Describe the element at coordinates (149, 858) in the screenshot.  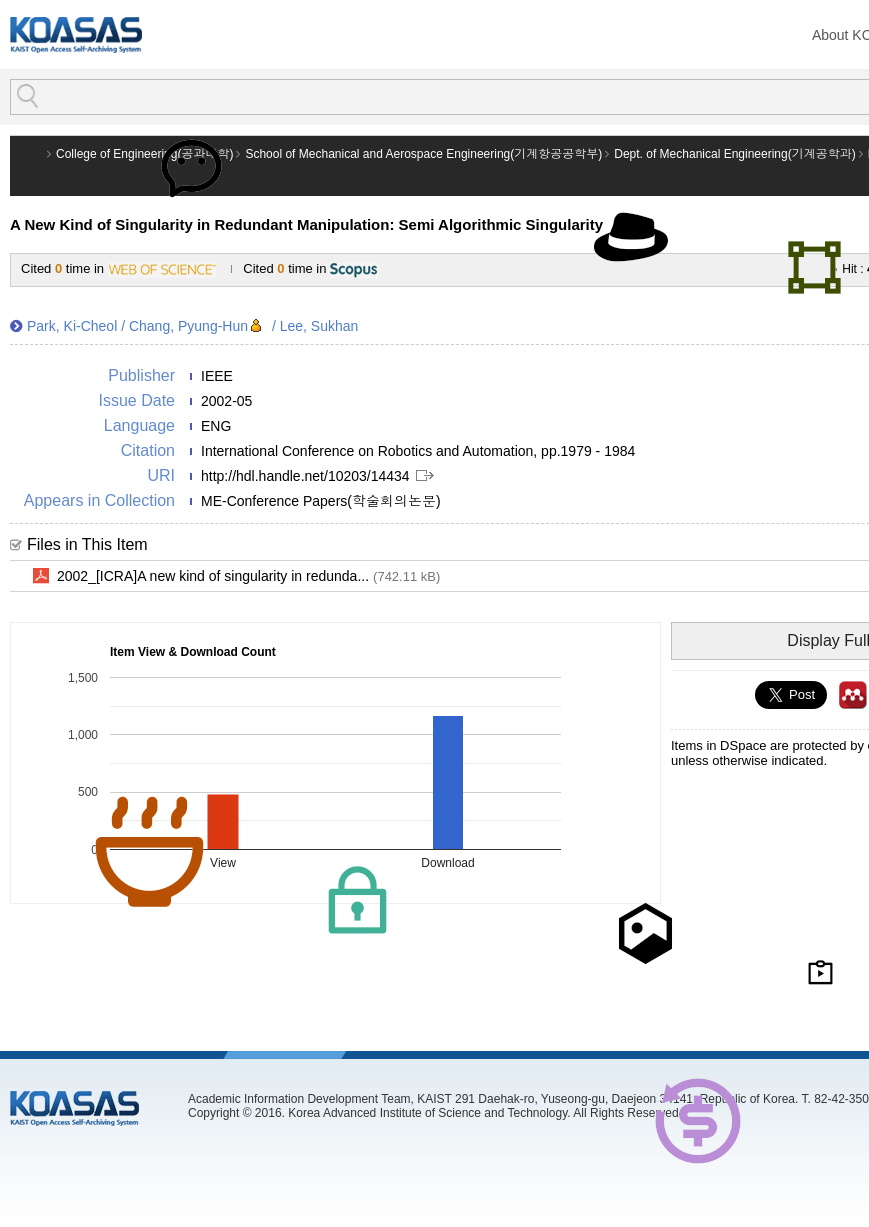
I see `view food or dining options` at that location.